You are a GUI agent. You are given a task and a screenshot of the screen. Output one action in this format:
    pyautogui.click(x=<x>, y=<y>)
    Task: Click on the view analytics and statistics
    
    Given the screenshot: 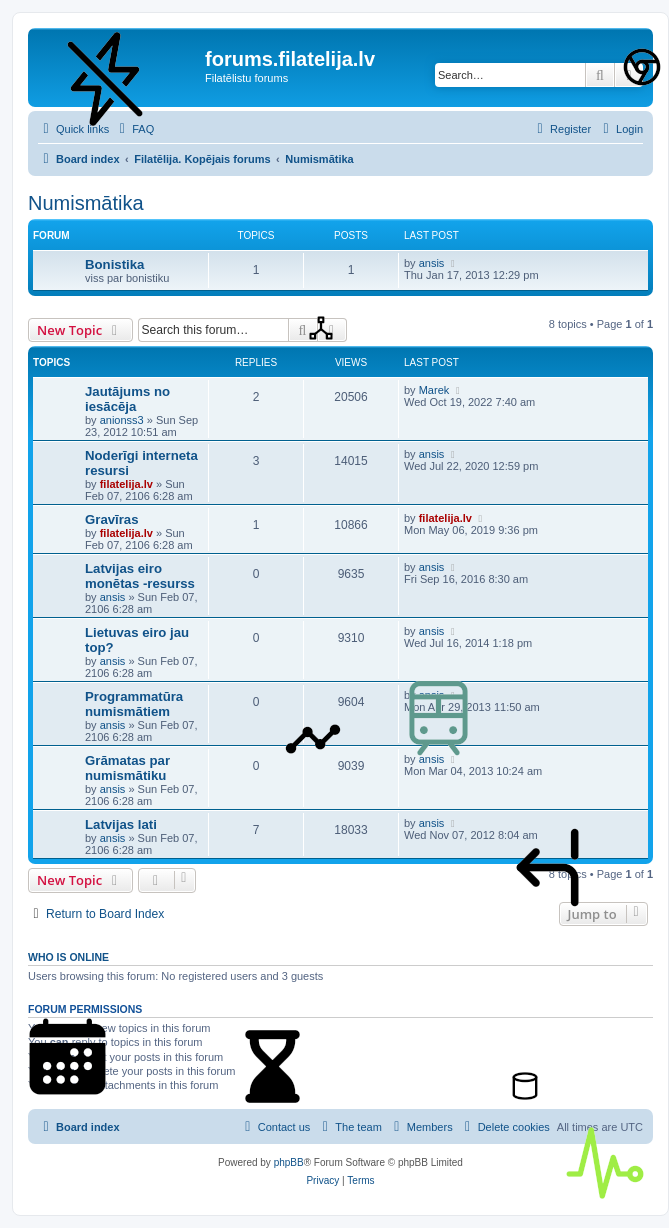 What is the action you would take?
    pyautogui.click(x=313, y=739)
    